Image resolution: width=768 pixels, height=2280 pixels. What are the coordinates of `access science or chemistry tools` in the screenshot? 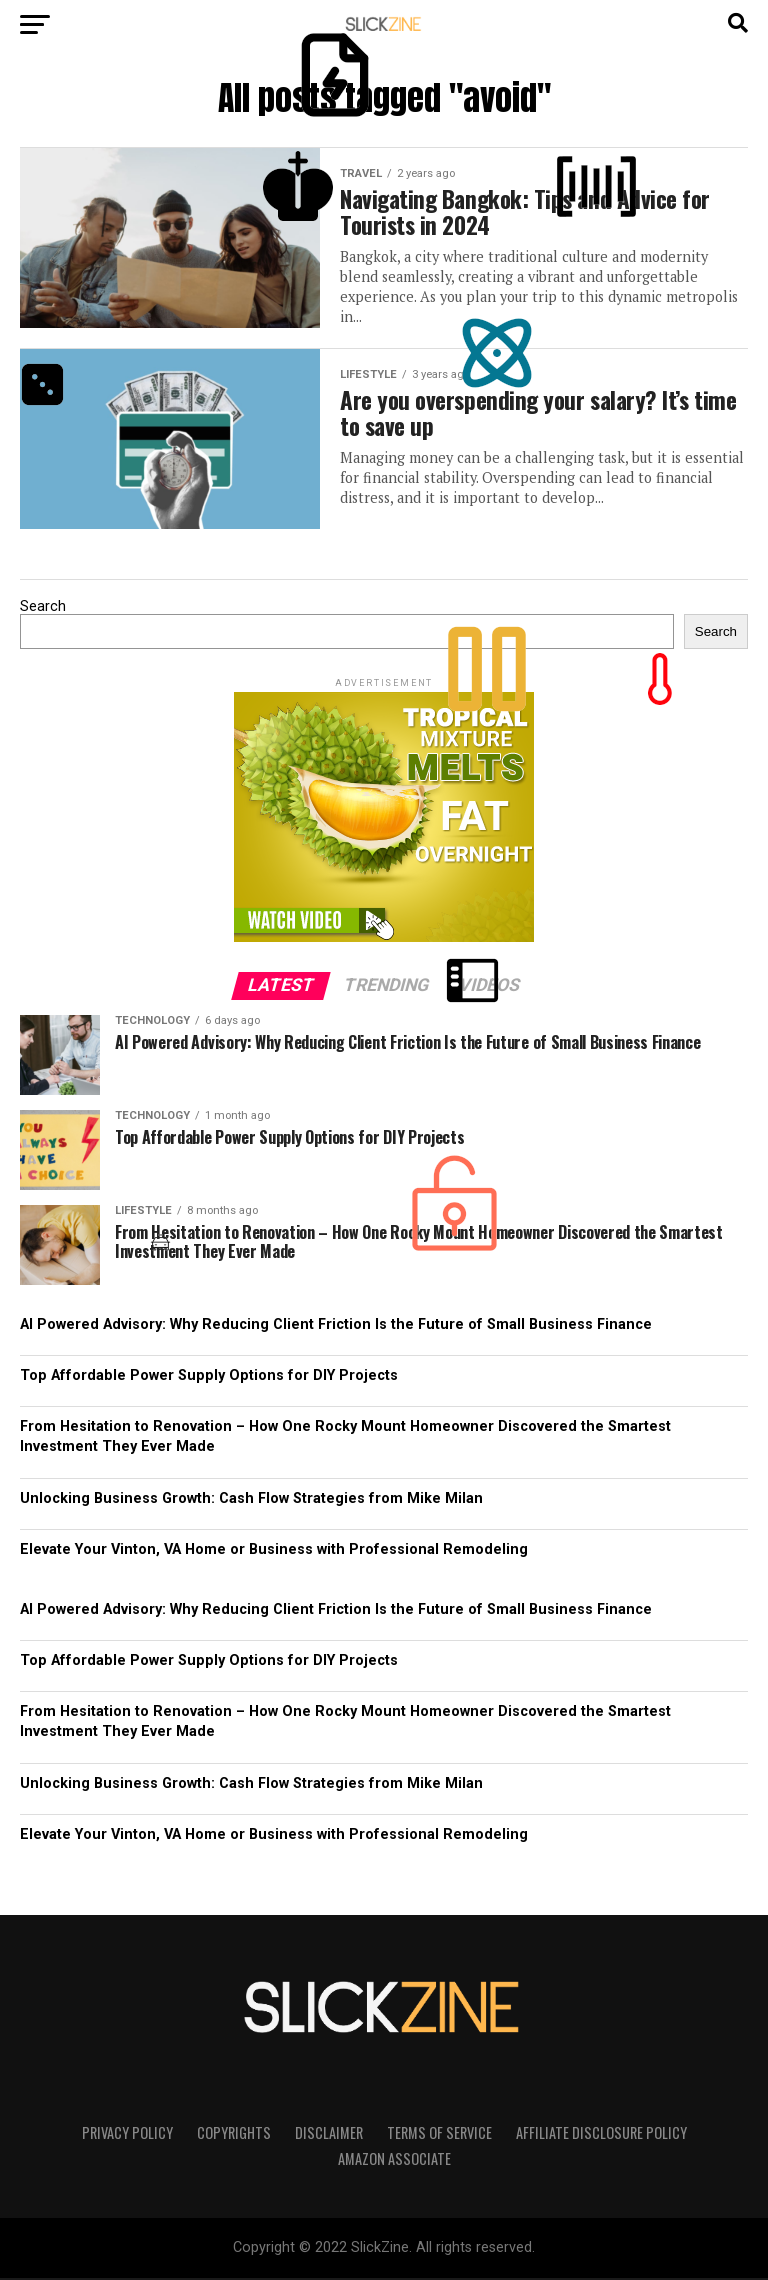 It's located at (497, 353).